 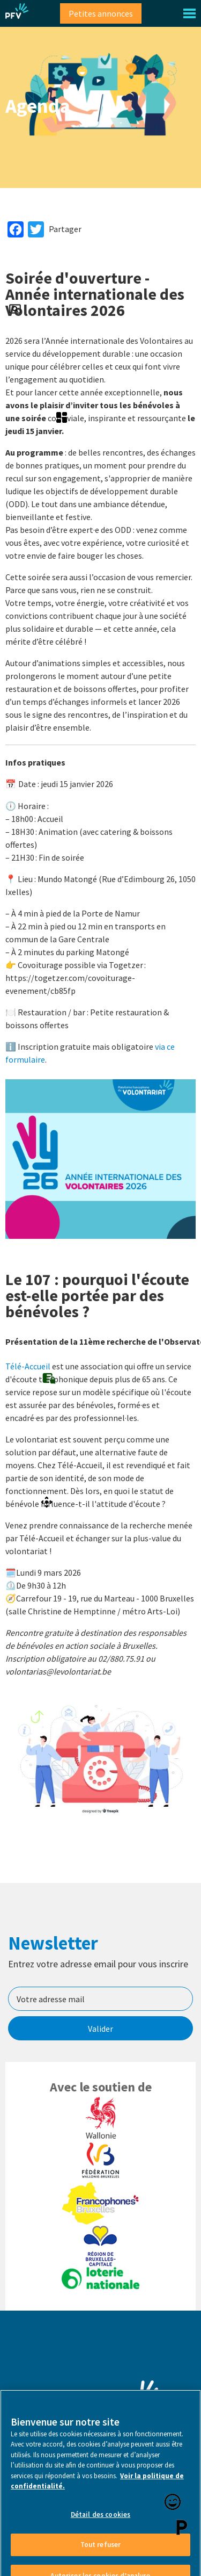 I want to click on add a playful or joking tone to your message, so click(x=173, y=2502).